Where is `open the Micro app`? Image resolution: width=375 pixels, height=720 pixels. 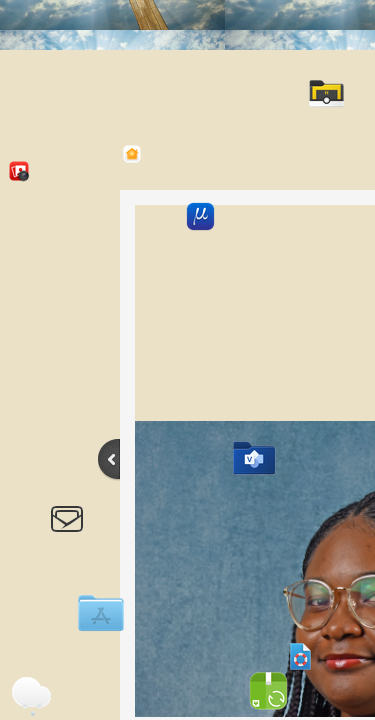
open the Micro app is located at coordinates (200, 216).